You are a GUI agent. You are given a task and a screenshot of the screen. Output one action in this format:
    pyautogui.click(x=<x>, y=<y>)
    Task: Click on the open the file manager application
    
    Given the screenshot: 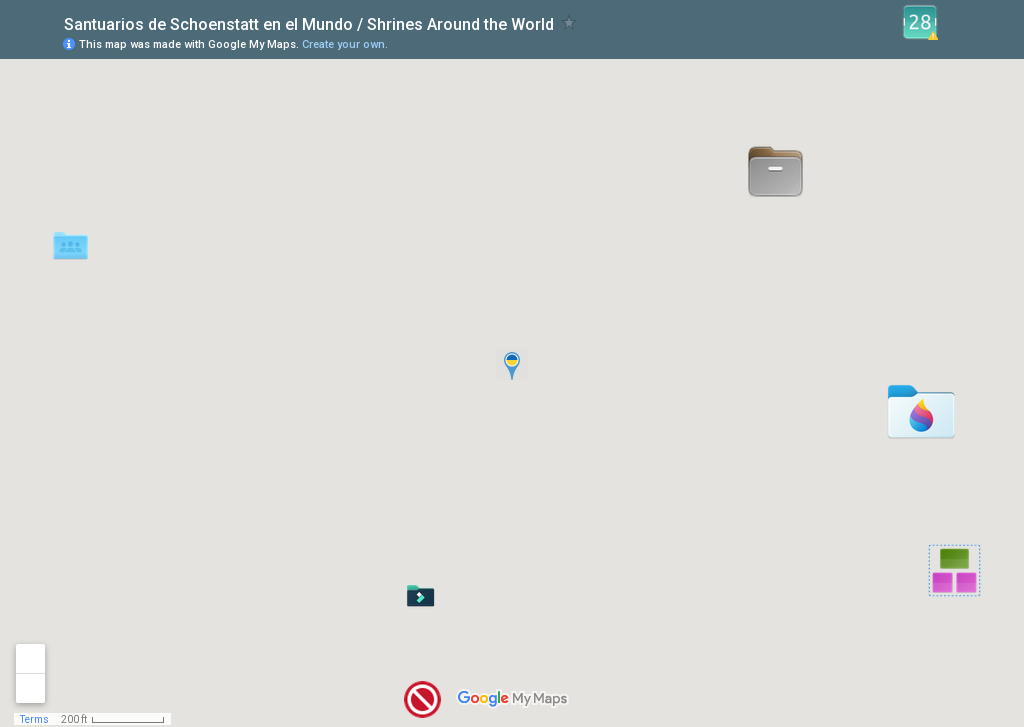 What is the action you would take?
    pyautogui.click(x=775, y=171)
    